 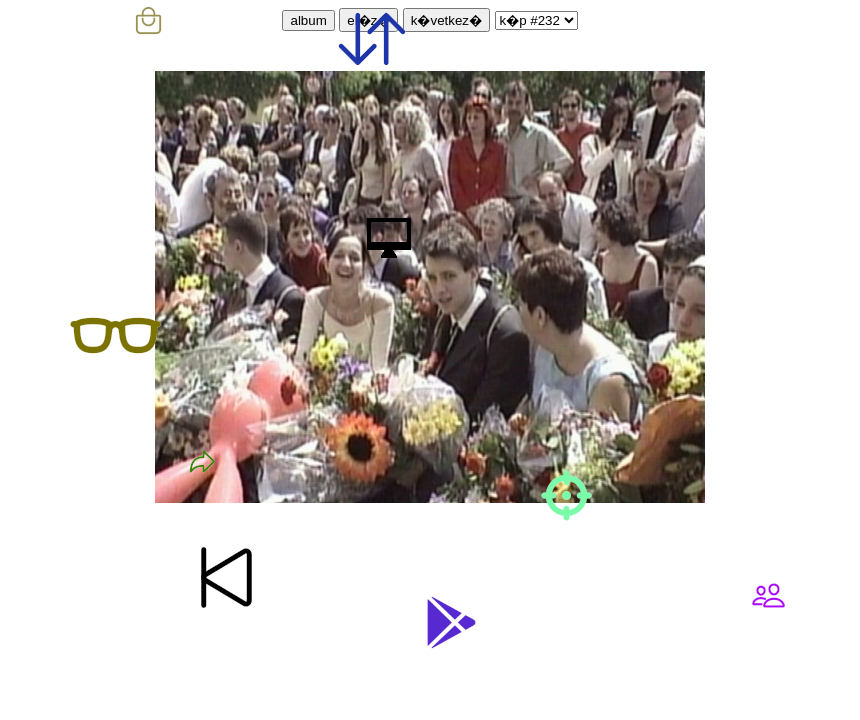 What do you see at coordinates (115, 335) in the screenshot?
I see `enable reading mode or accessibility features` at bounding box center [115, 335].